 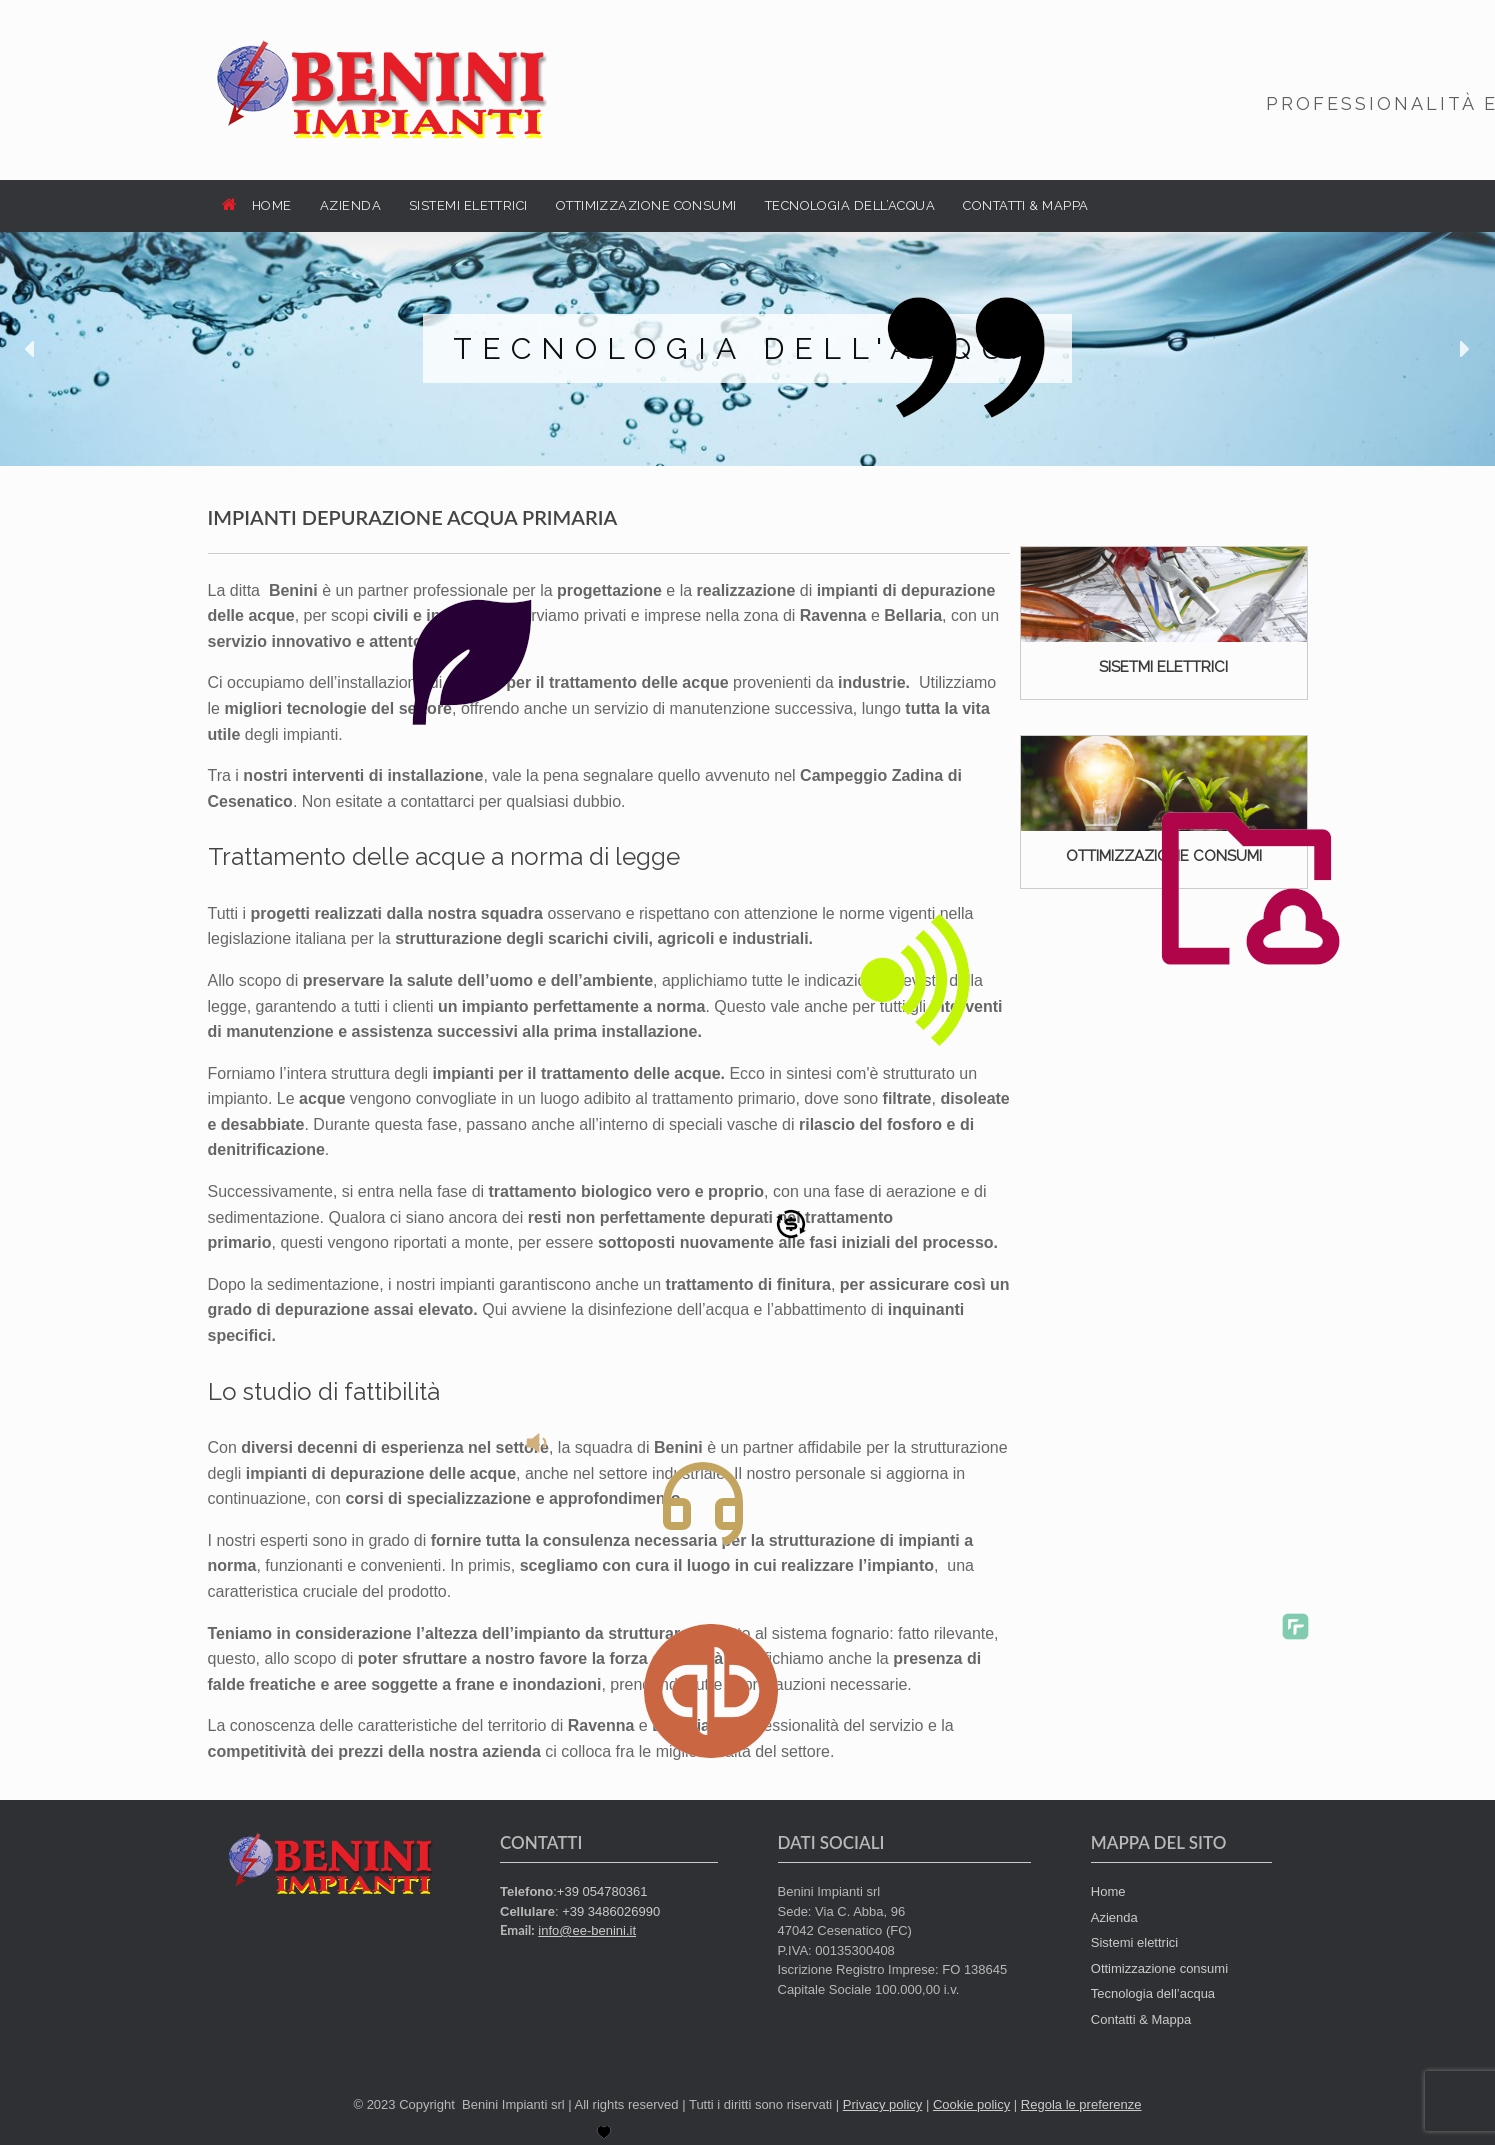 I want to click on indicates eco-friendly or sustainable option, so click(x=472, y=659).